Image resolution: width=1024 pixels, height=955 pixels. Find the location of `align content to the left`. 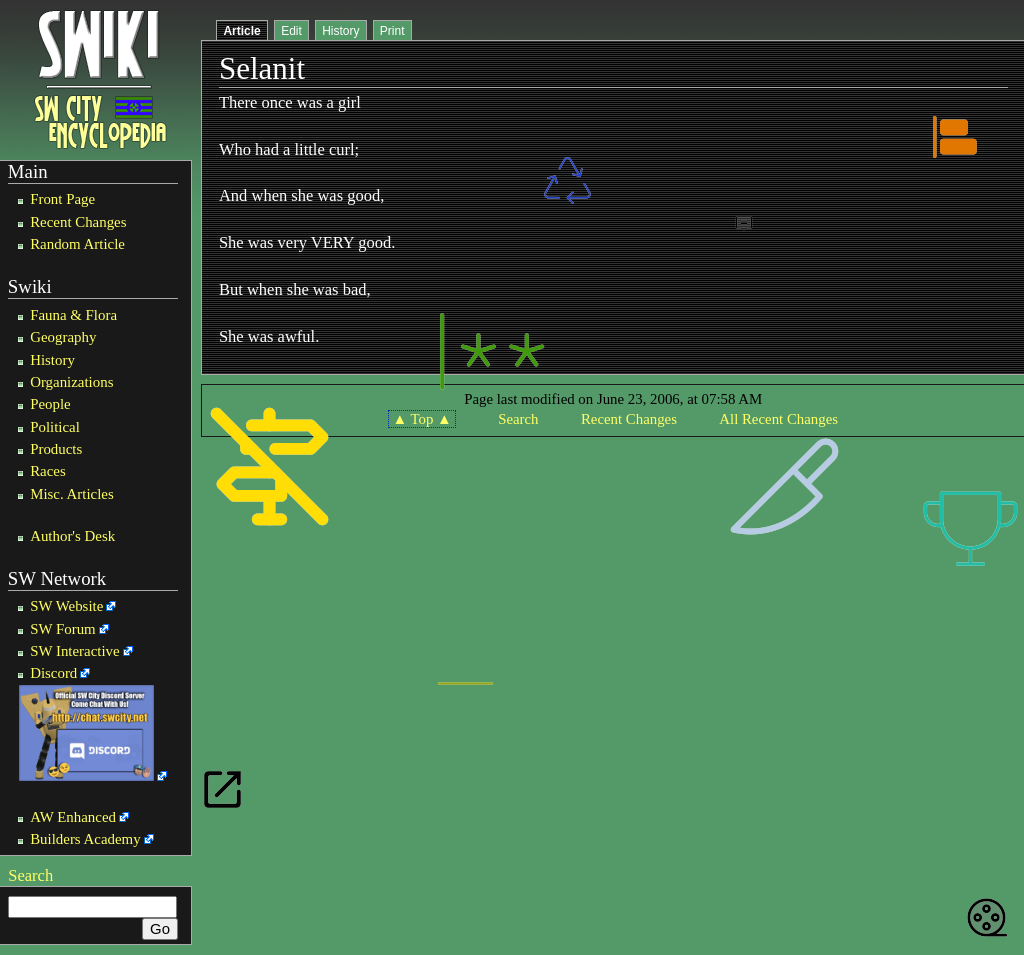

align content to the left is located at coordinates (954, 137).